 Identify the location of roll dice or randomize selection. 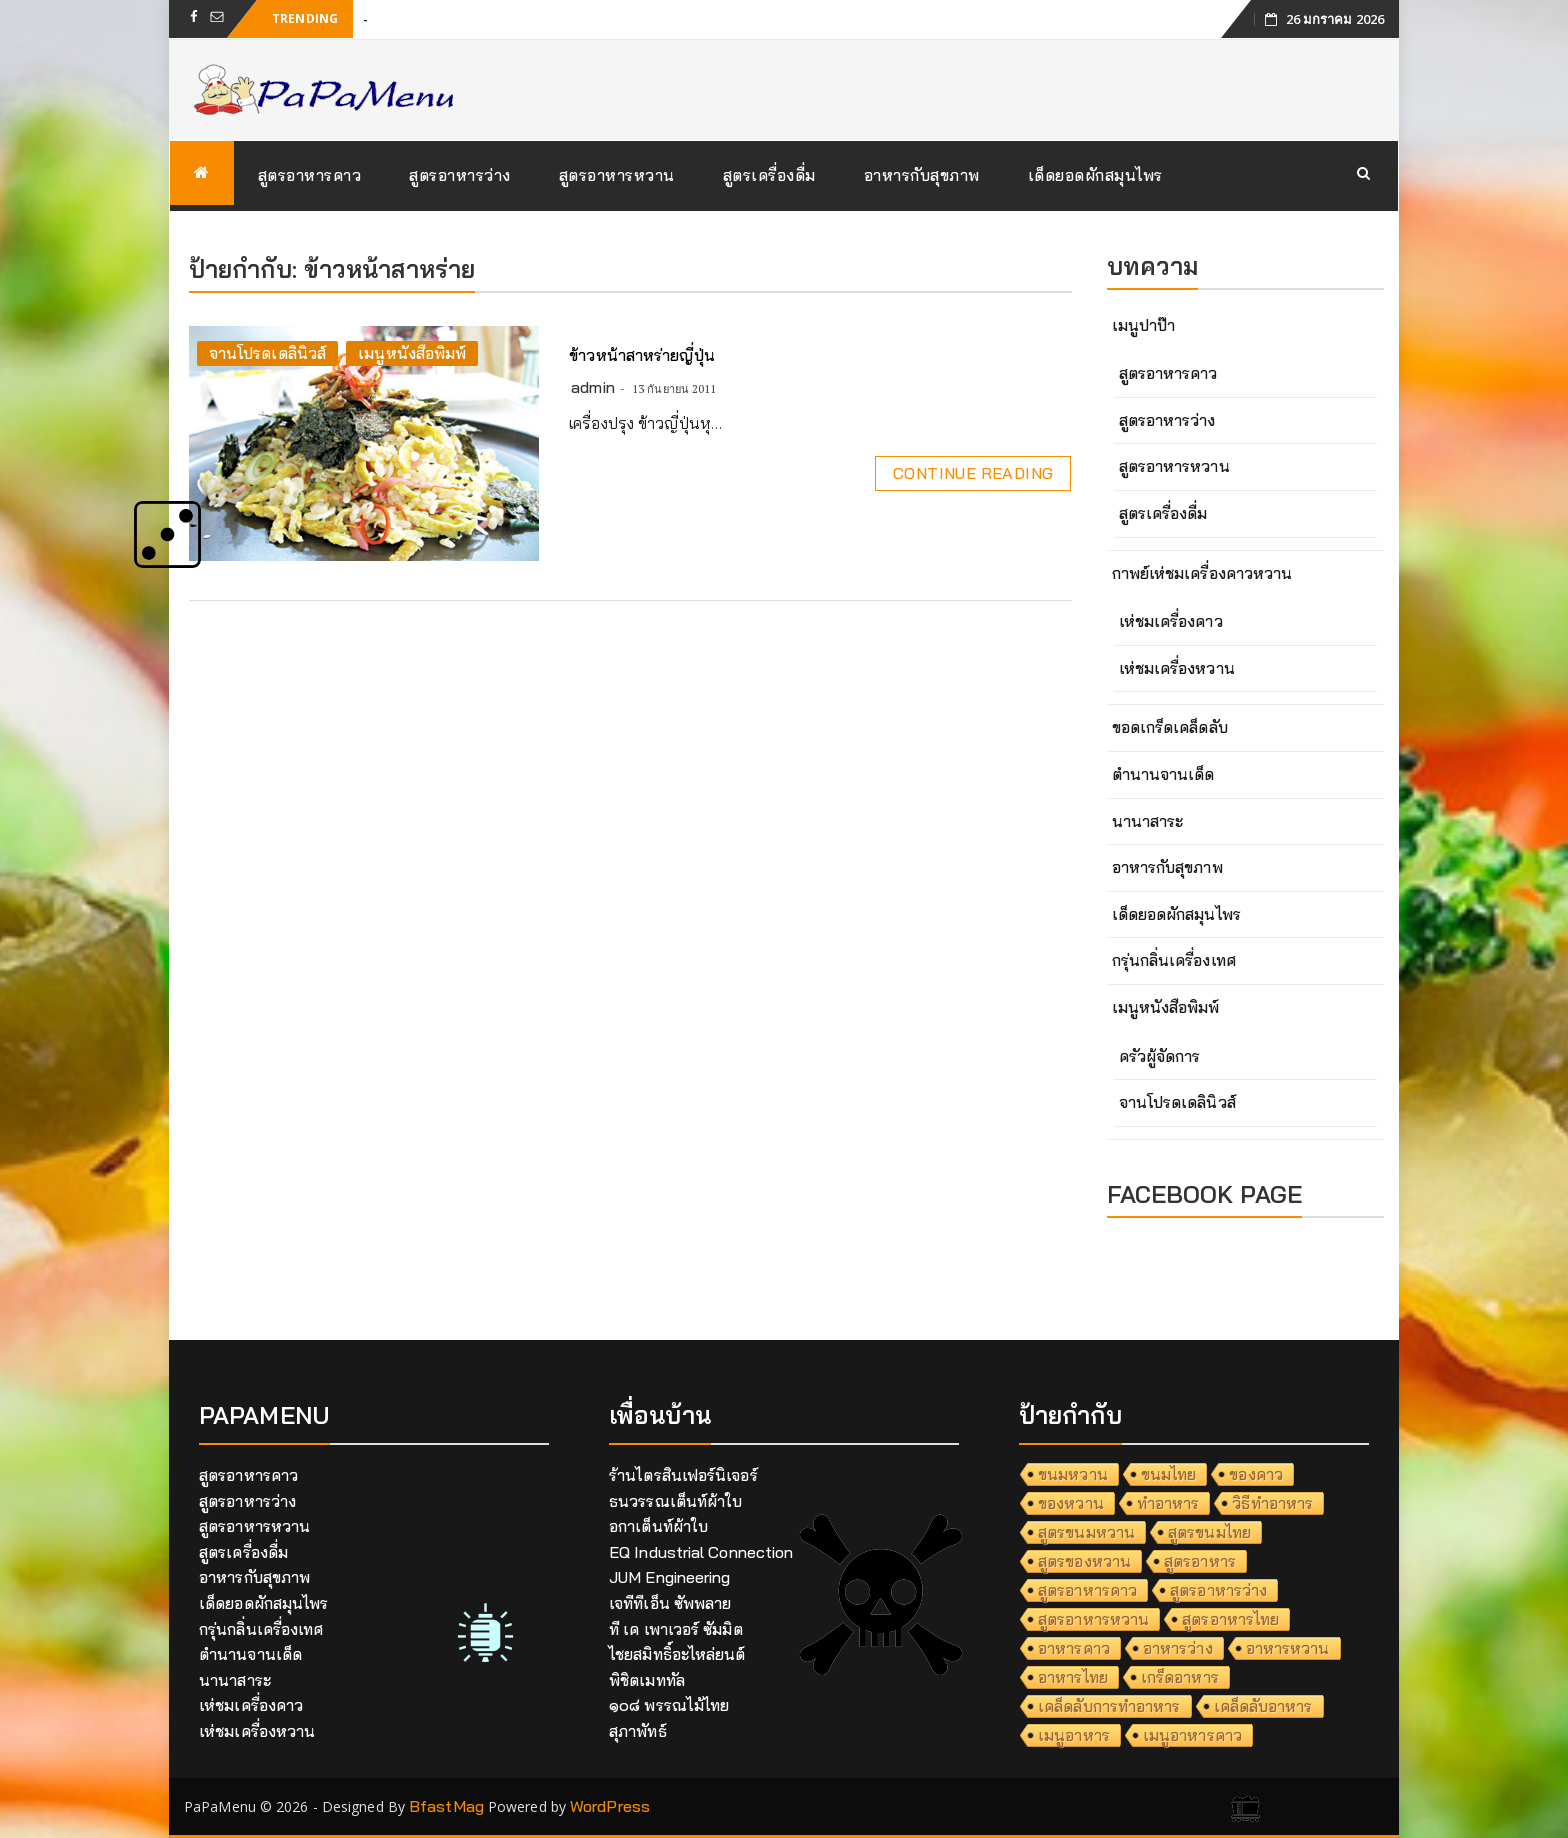
(167, 534).